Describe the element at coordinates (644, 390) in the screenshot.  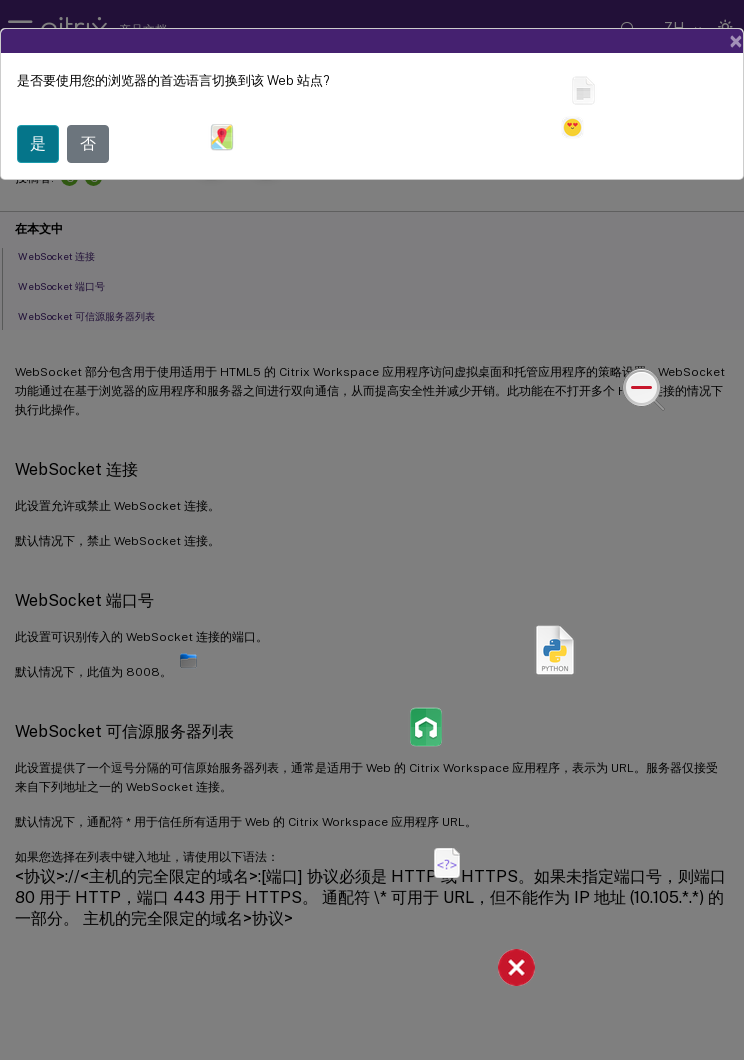
I see `zoom out on file or document view` at that location.